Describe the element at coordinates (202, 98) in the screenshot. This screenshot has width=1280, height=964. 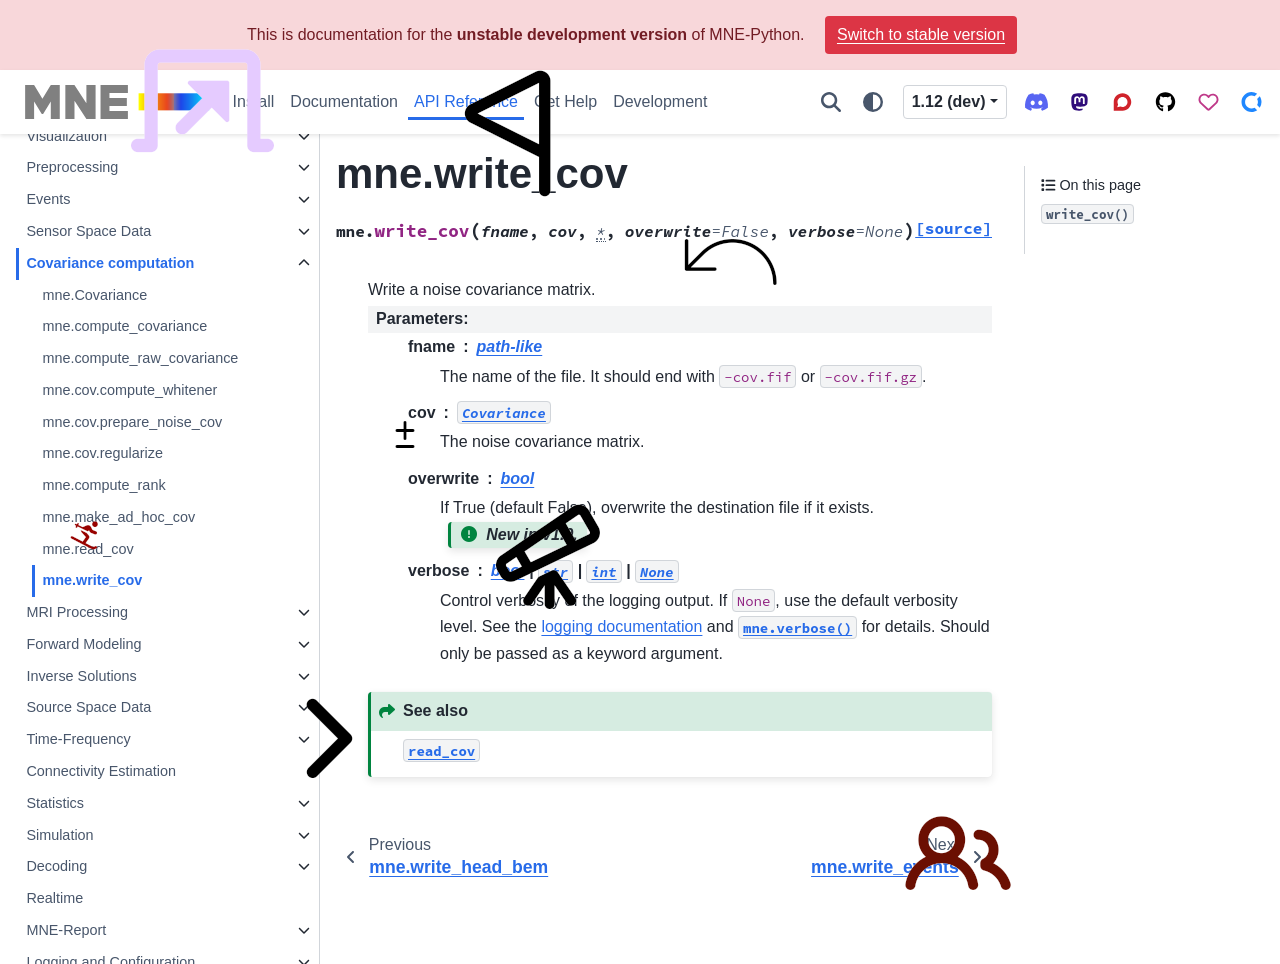
I see `open link in a new tab or window` at that location.